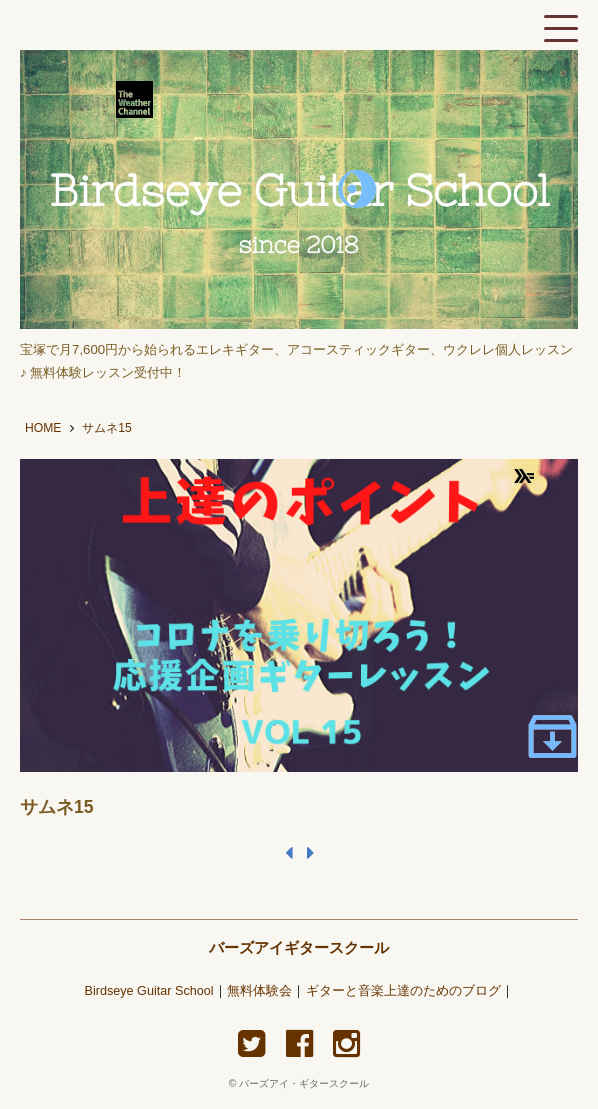 The image size is (598, 1109). I want to click on archive selected messages to inbox storage, so click(552, 736).